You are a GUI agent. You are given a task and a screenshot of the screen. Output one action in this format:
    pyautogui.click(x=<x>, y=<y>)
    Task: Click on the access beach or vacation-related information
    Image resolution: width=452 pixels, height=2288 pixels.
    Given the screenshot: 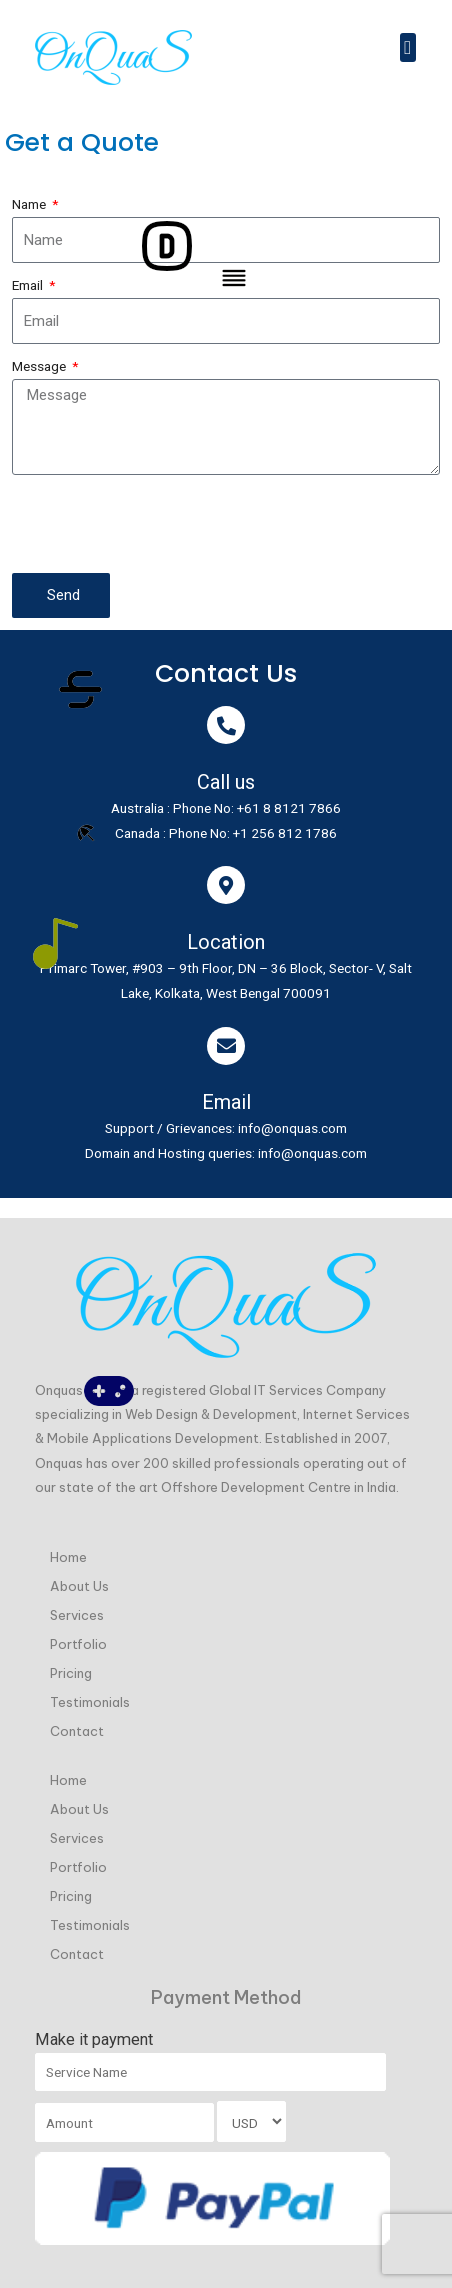 What is the action you would take?
    pyautogui.click(x=86, y=833)
    